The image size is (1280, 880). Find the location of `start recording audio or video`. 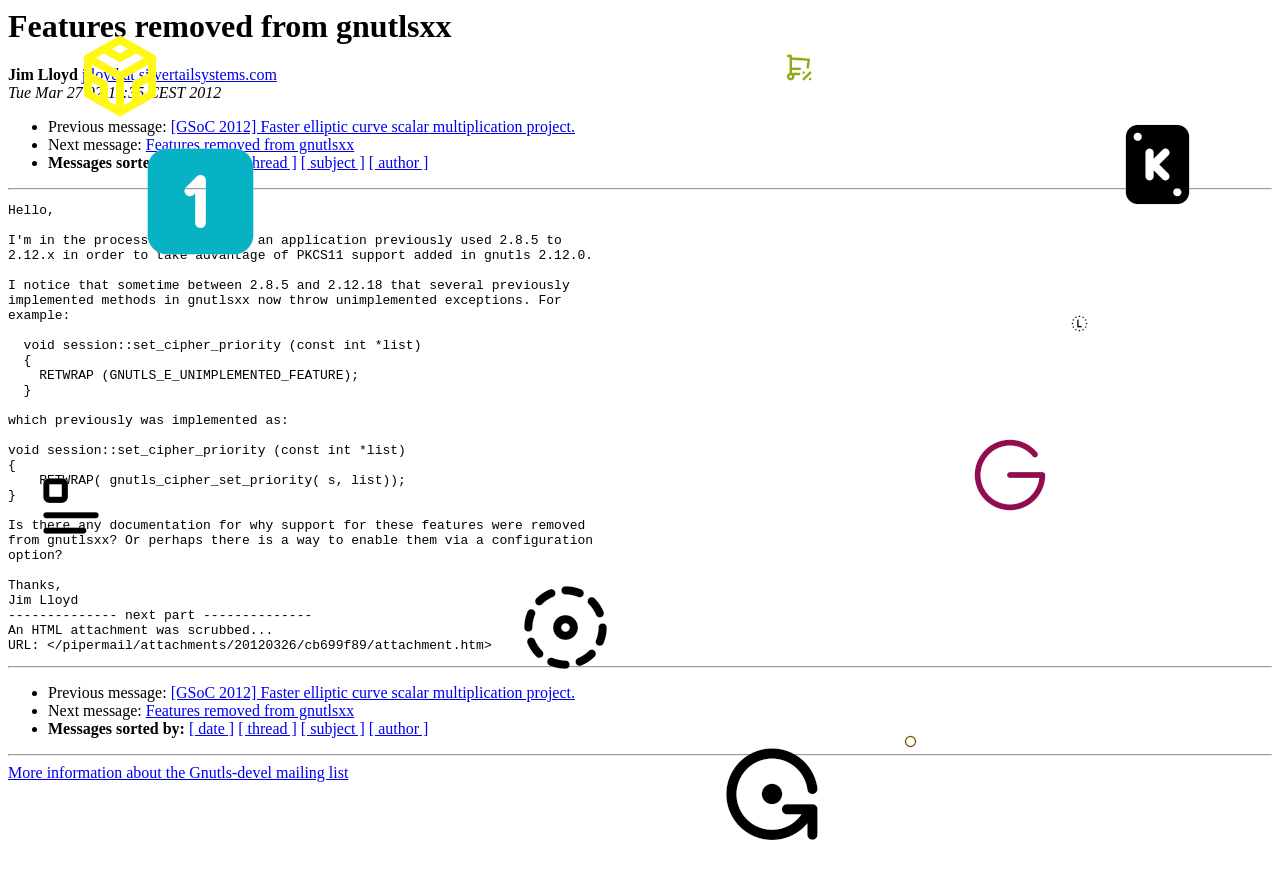

start recording audio or video is located at coordinates (910, 741).